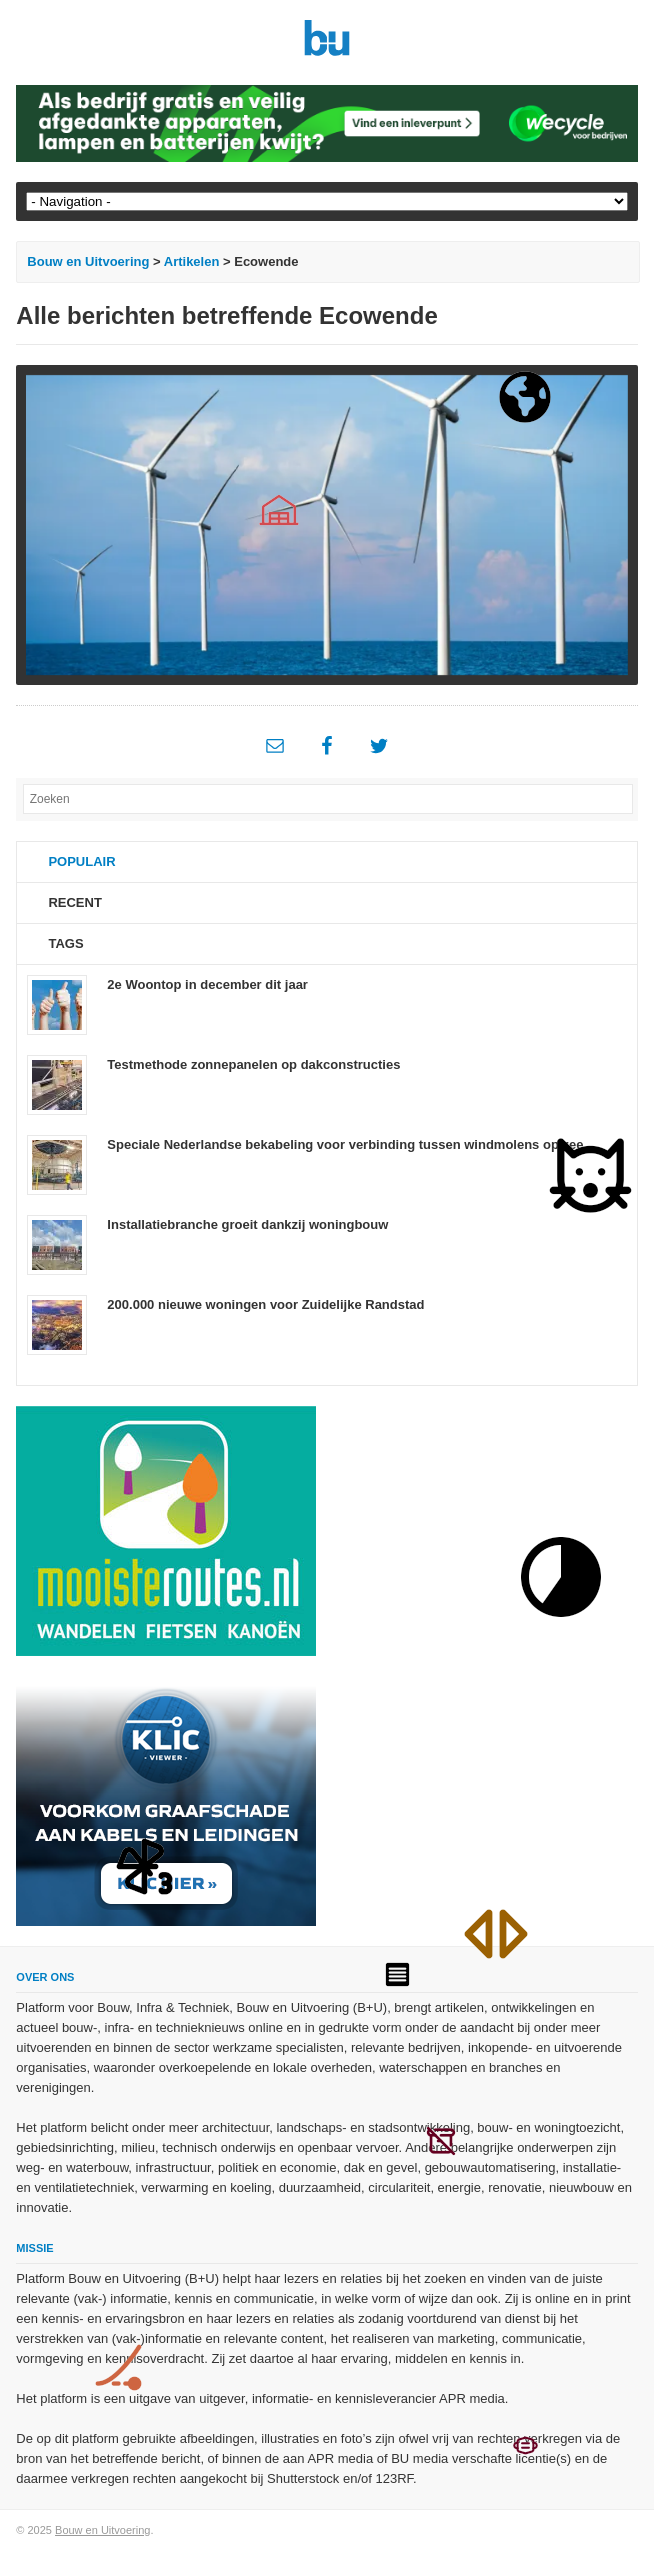 The height and width of the screenshot is (2550, 654). Describe the element at coordinates (397, 1974) in the screenshot. I see `justify text alignment` at that location.